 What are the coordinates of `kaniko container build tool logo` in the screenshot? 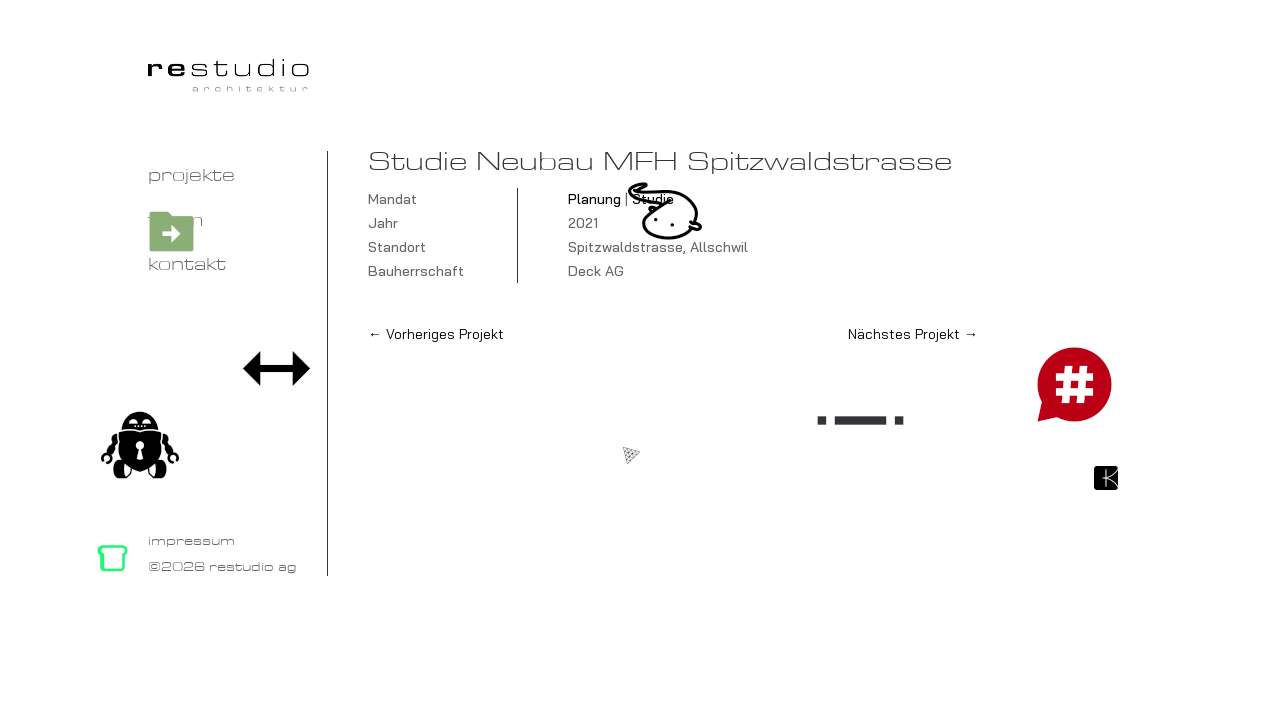 It's located at (1106, 478).